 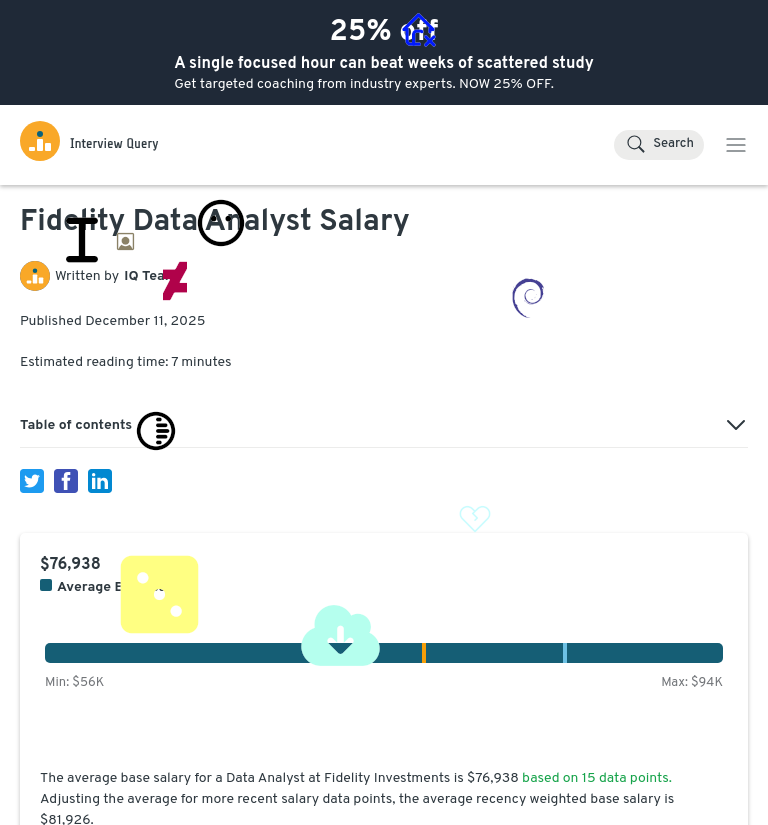 I want to click on download from cloud storage, so click(x=340, y=635).